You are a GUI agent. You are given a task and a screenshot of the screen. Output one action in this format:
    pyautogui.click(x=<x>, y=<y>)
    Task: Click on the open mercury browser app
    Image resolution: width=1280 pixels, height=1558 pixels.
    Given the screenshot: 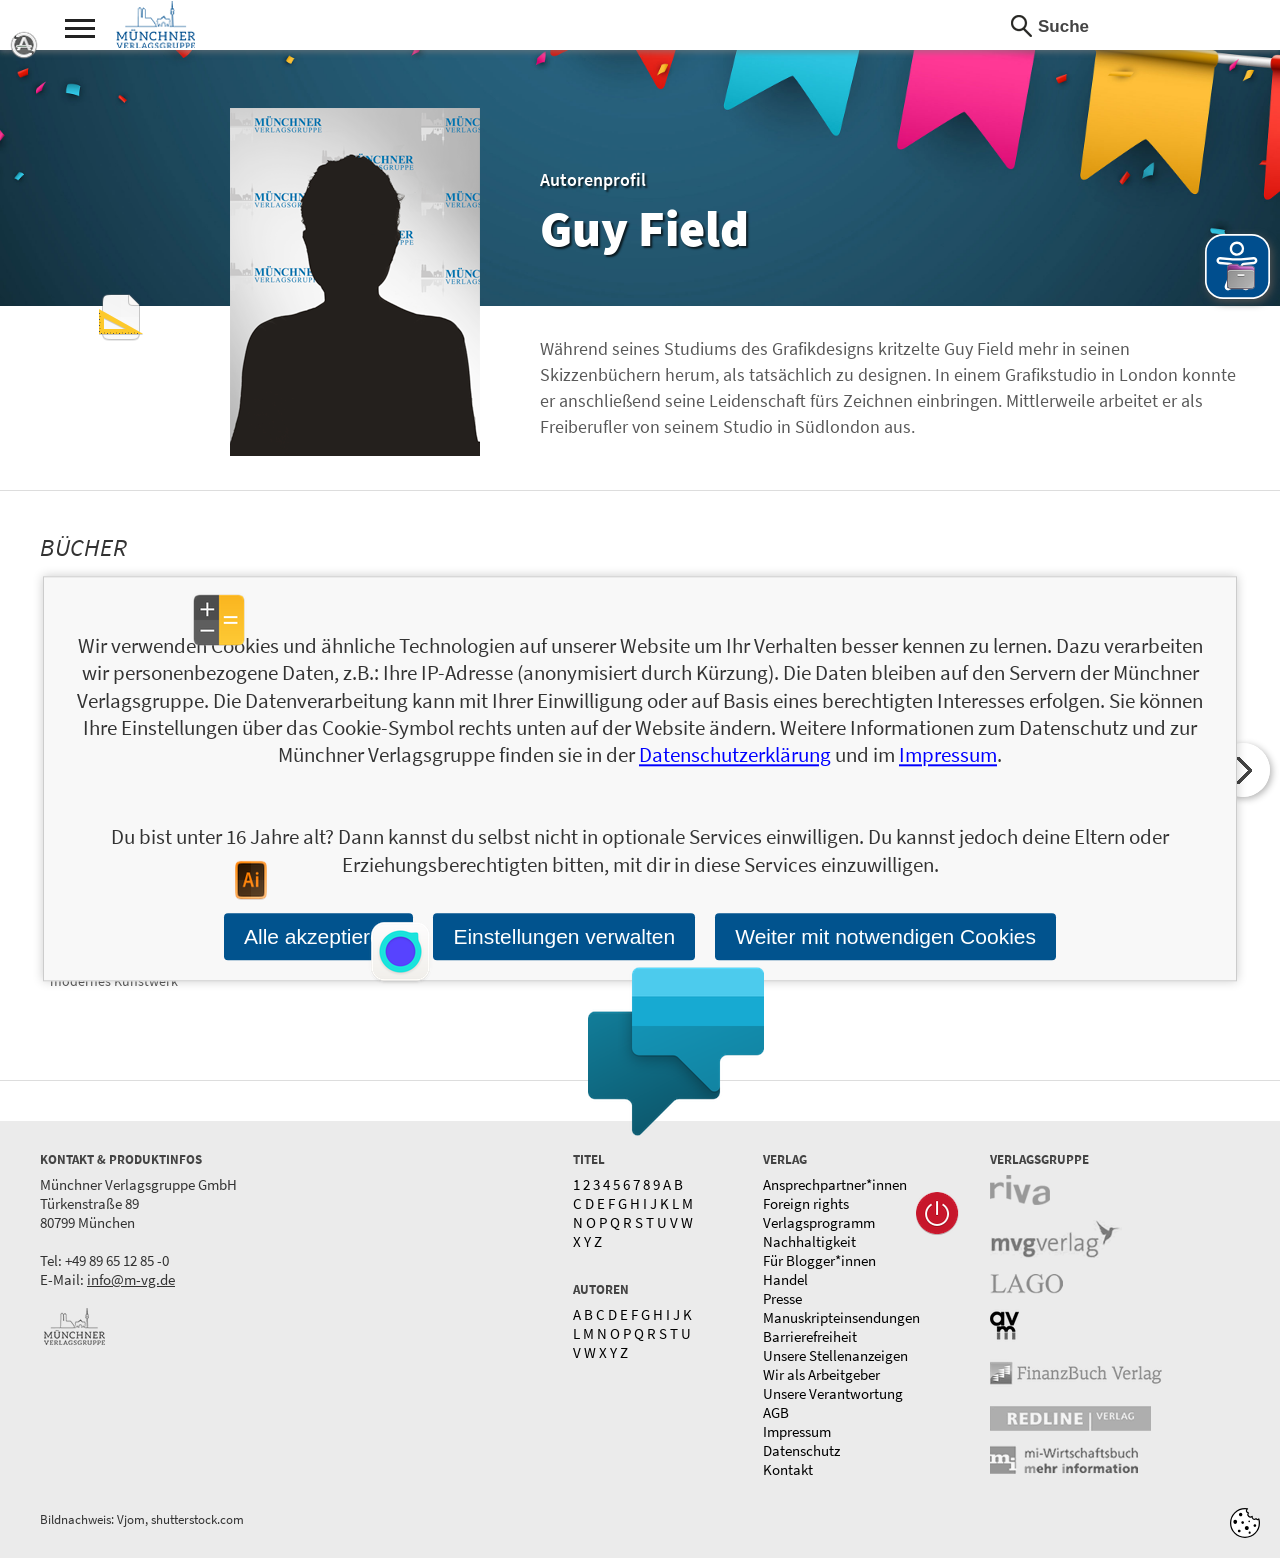 What is the action you would take?
    pyautogui.click(x=400, y=951)
    